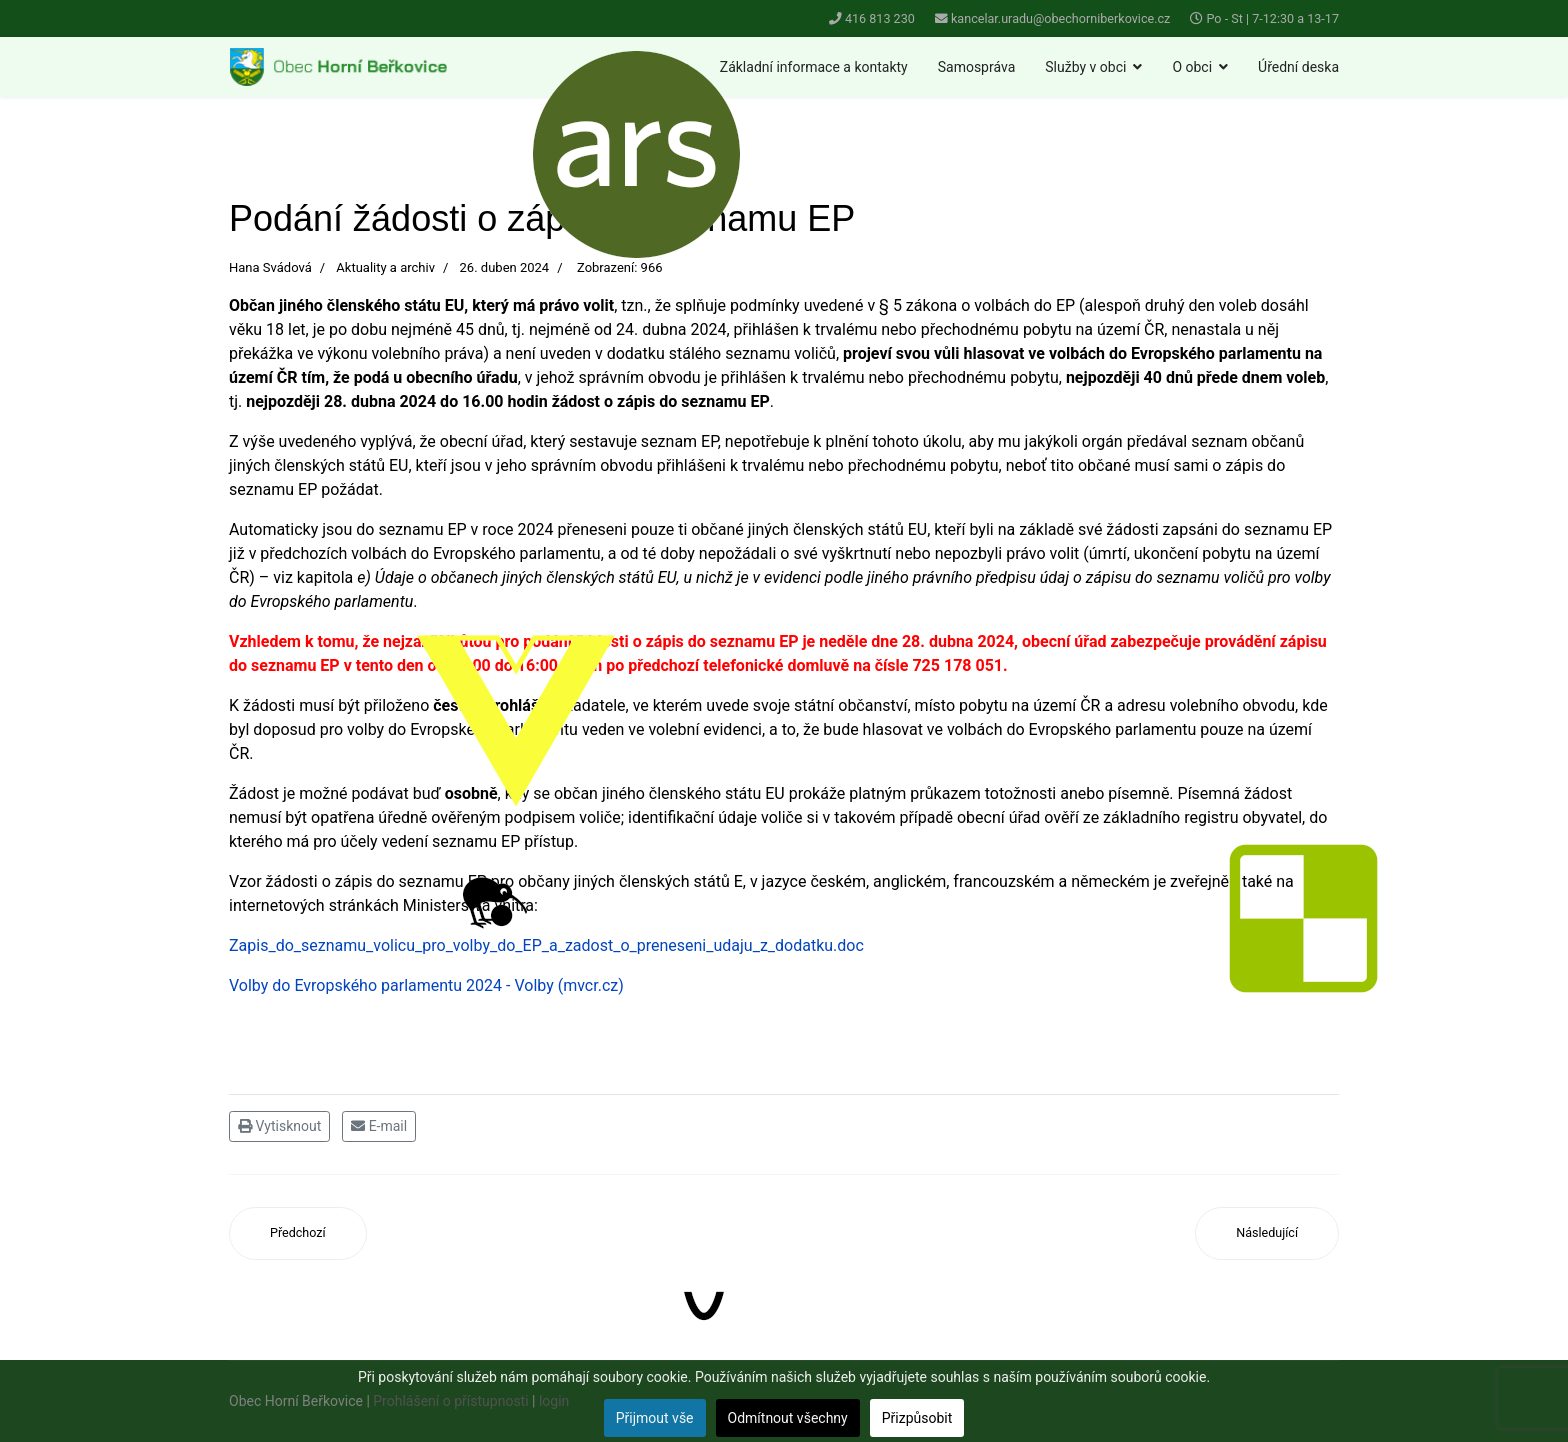  What do you see at coordinates (636, 154) in the screenshot?
I see `visit ars technica website` at bounding box center [636, 154].